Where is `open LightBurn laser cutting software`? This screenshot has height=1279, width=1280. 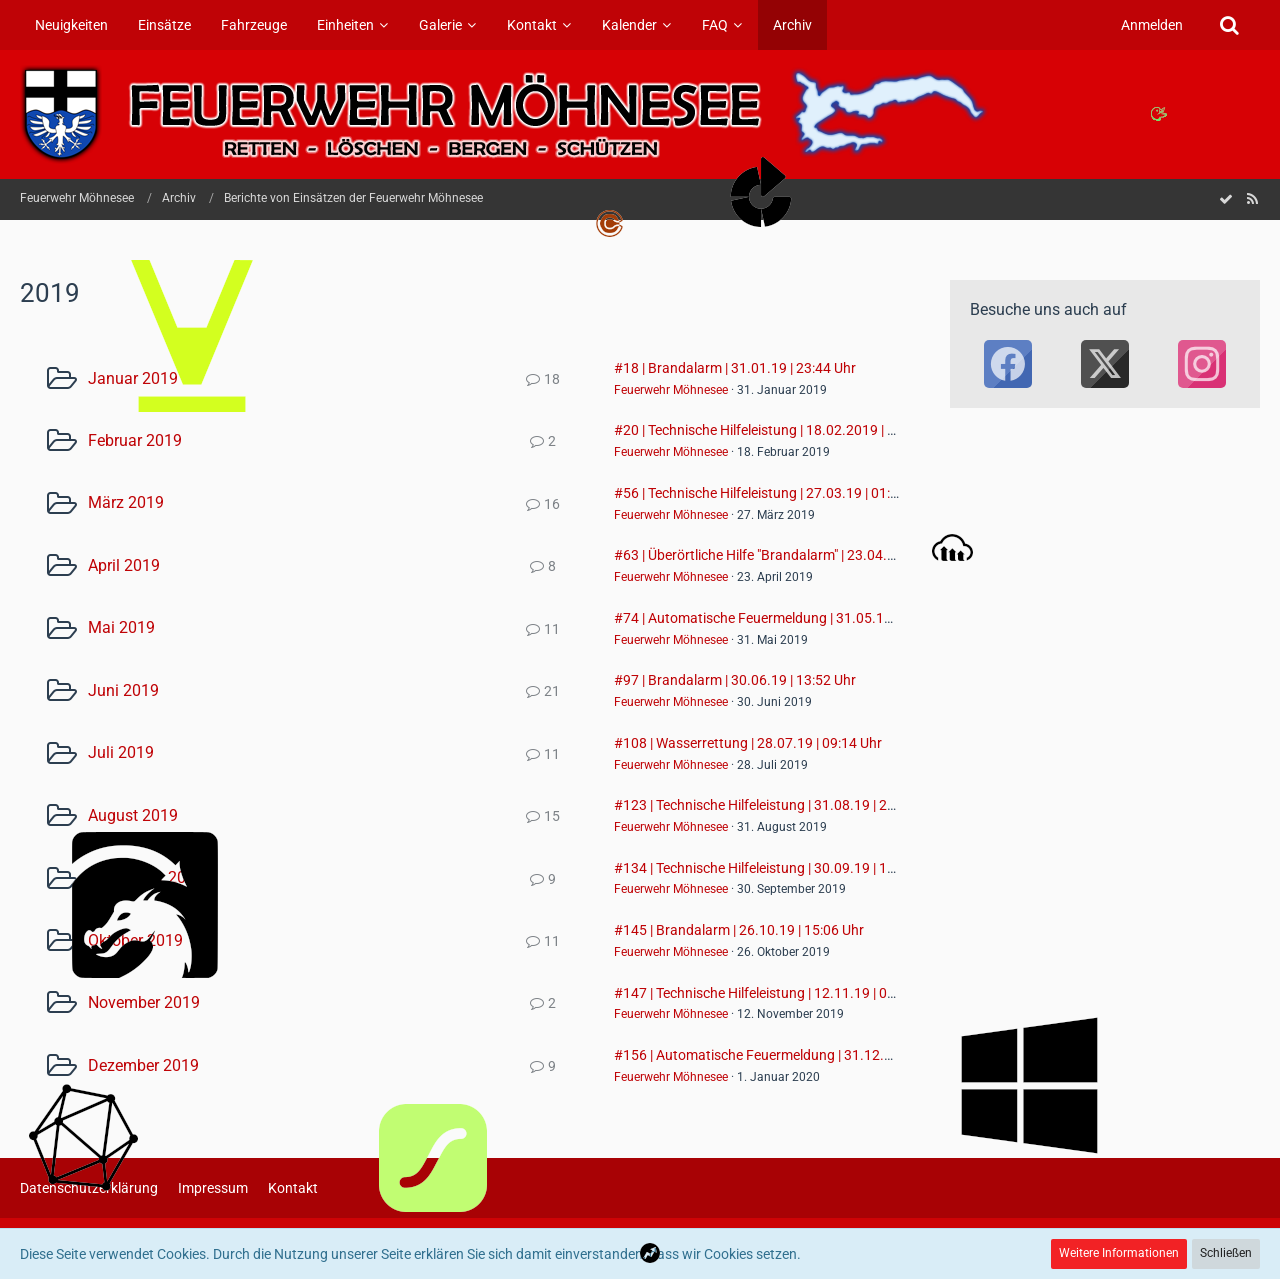 open LightBurn laser cutting software is located at coordinates (145, 905).